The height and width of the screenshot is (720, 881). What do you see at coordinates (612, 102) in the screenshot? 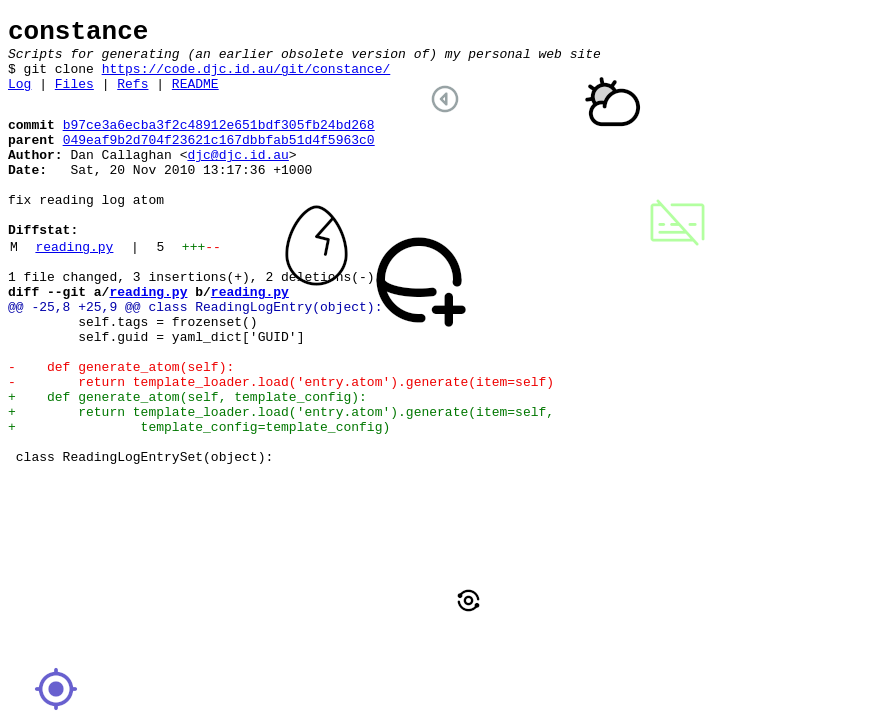
I see `view current weather conditions` at bounding box center [612, 102].